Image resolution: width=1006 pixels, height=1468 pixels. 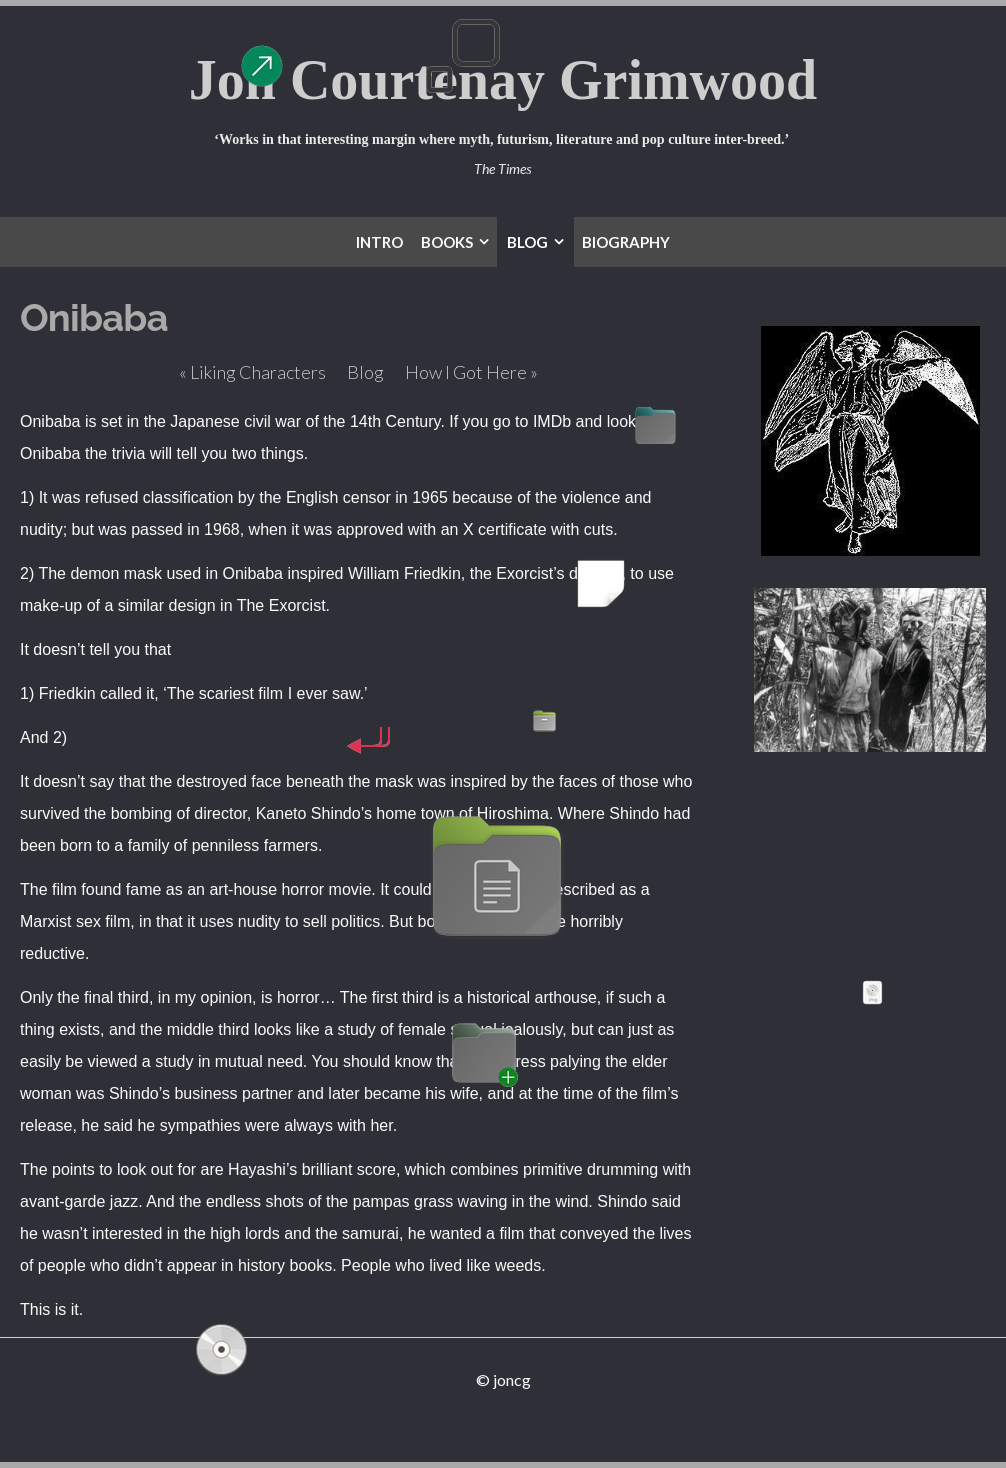 What do you see at coordinates (262, 66) in the screenshot?
I see `indicates a symbolic link or shortcut to another file` at bounding box center [262, 66].